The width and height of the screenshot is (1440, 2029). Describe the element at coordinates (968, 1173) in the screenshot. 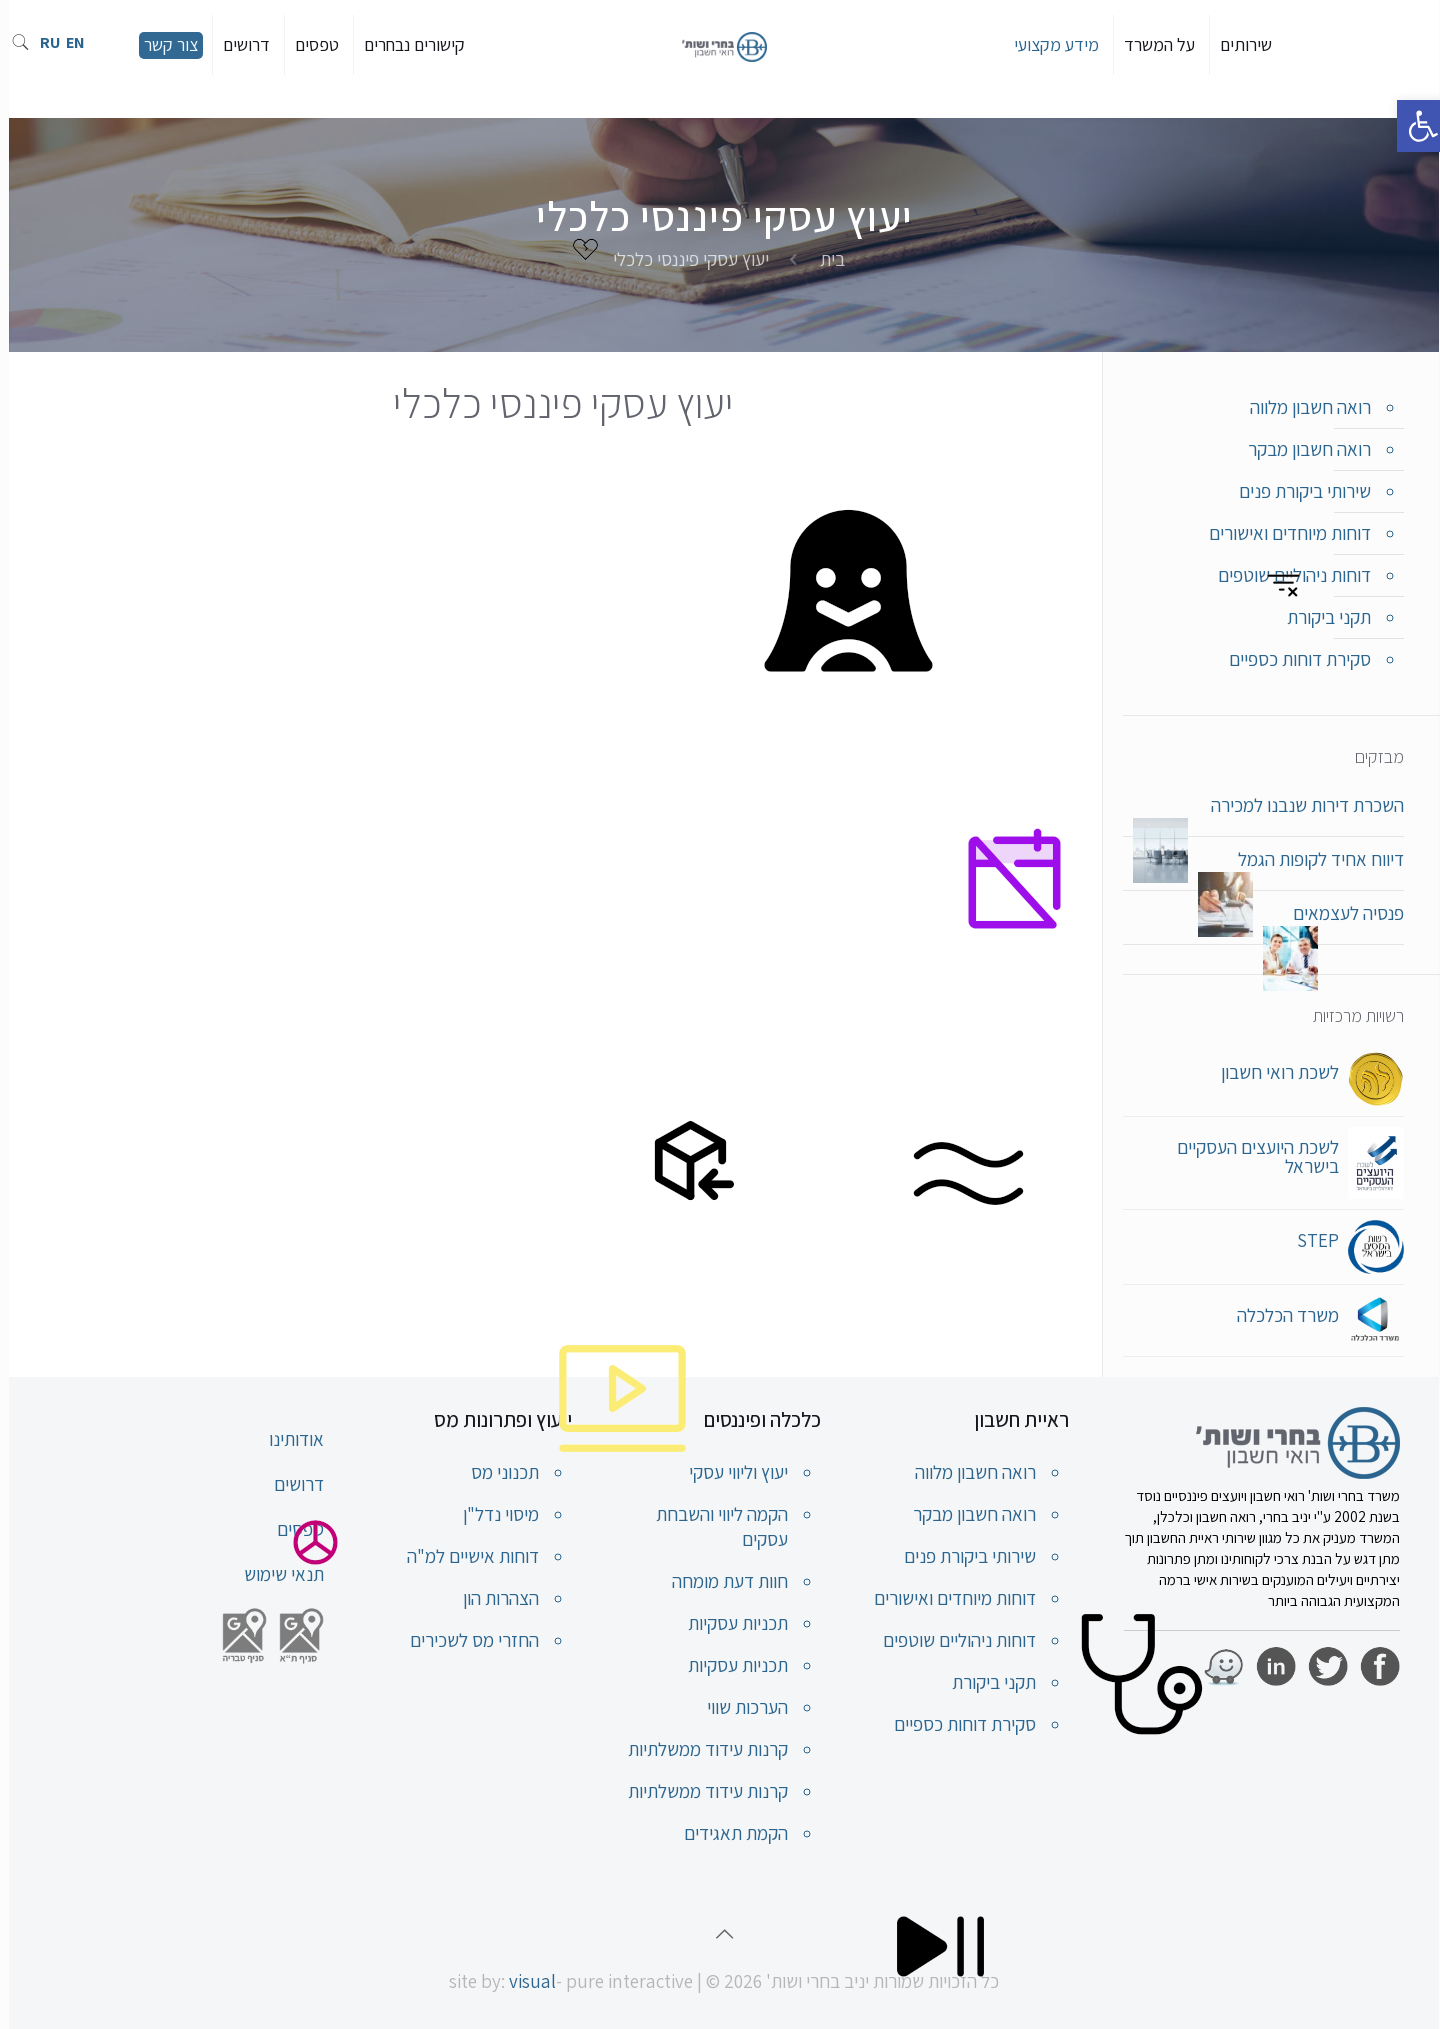

I see `indicates approximate or estimated value` at that location.